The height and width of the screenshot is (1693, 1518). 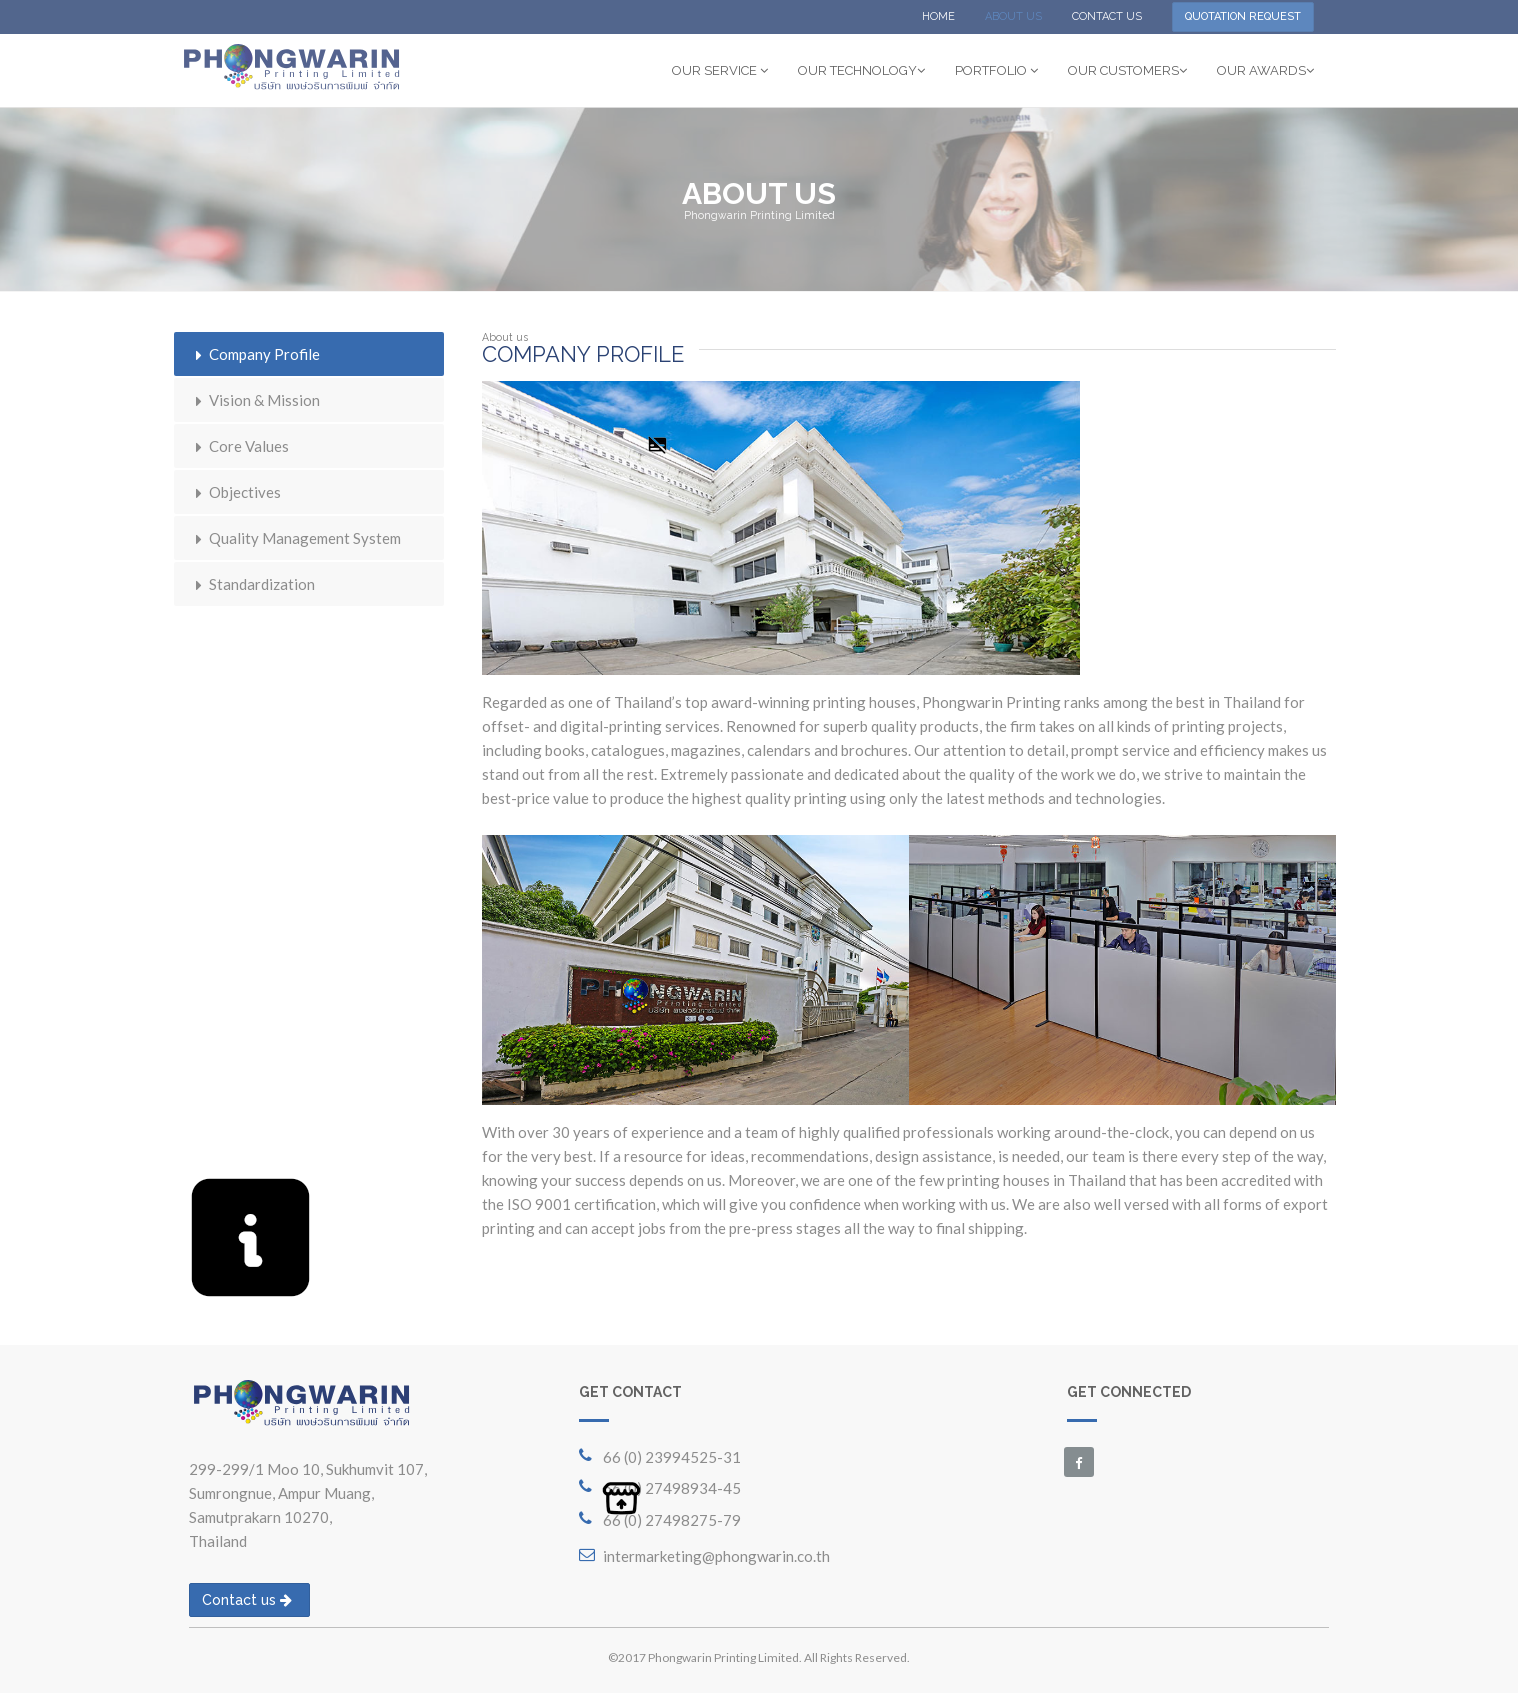 I want to click on turn off subtitles or closed captions, so click(x=657, y=444).